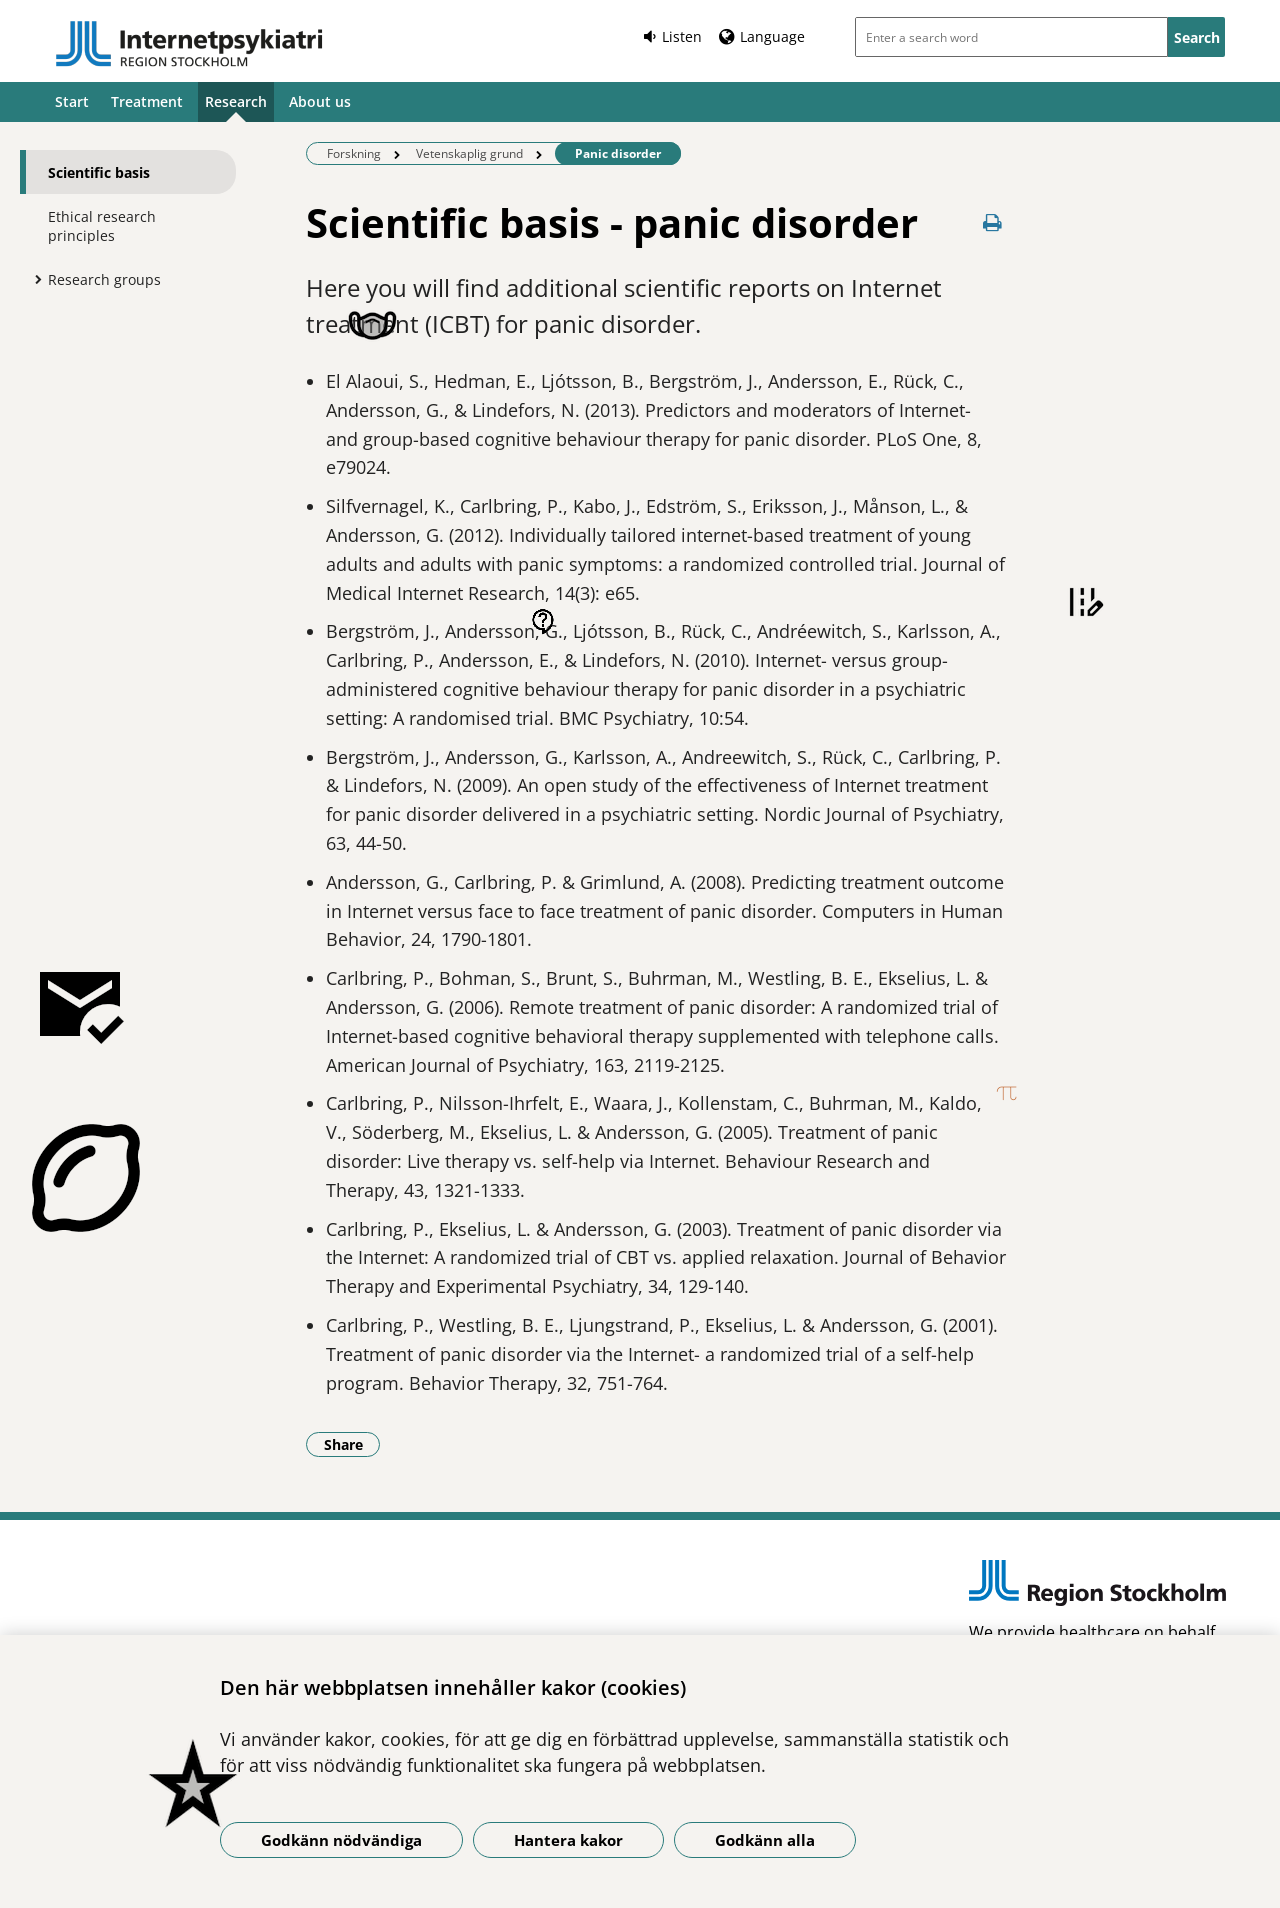  Describe the element at coordinates (1007, 1093) in the screenshot. I see `access mathematical or scientific calculator functions` at that location.